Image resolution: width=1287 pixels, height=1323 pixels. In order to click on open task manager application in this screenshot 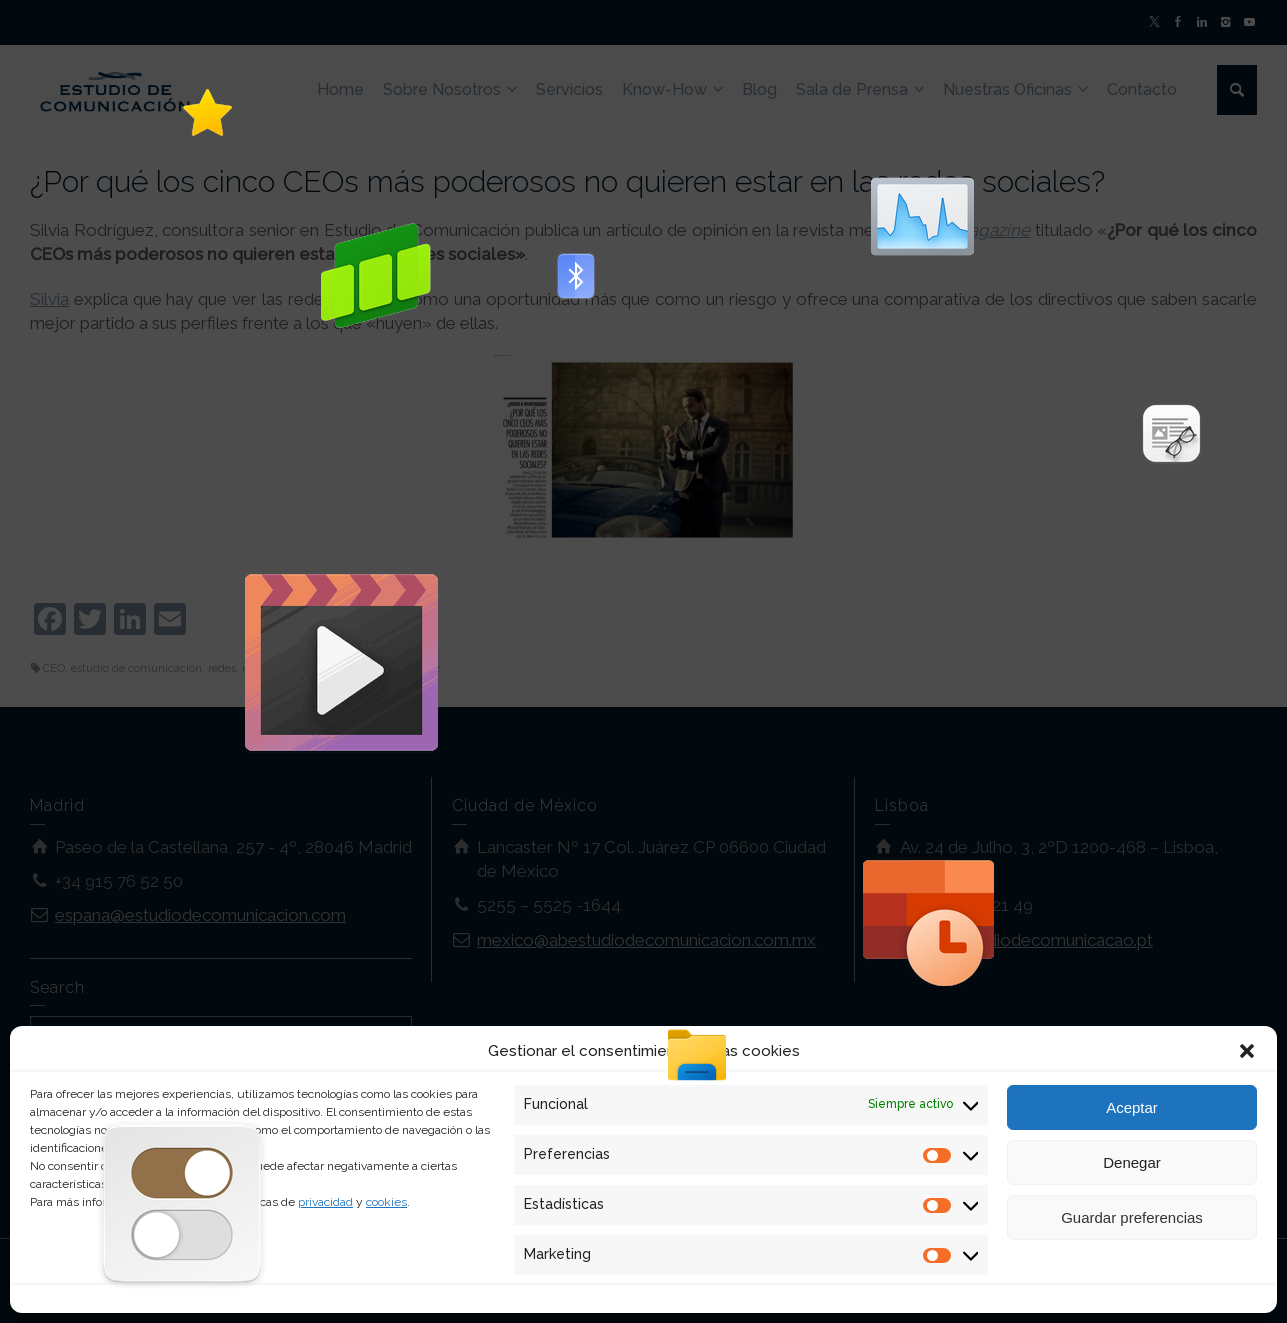, I will do `click(922, 216)`.